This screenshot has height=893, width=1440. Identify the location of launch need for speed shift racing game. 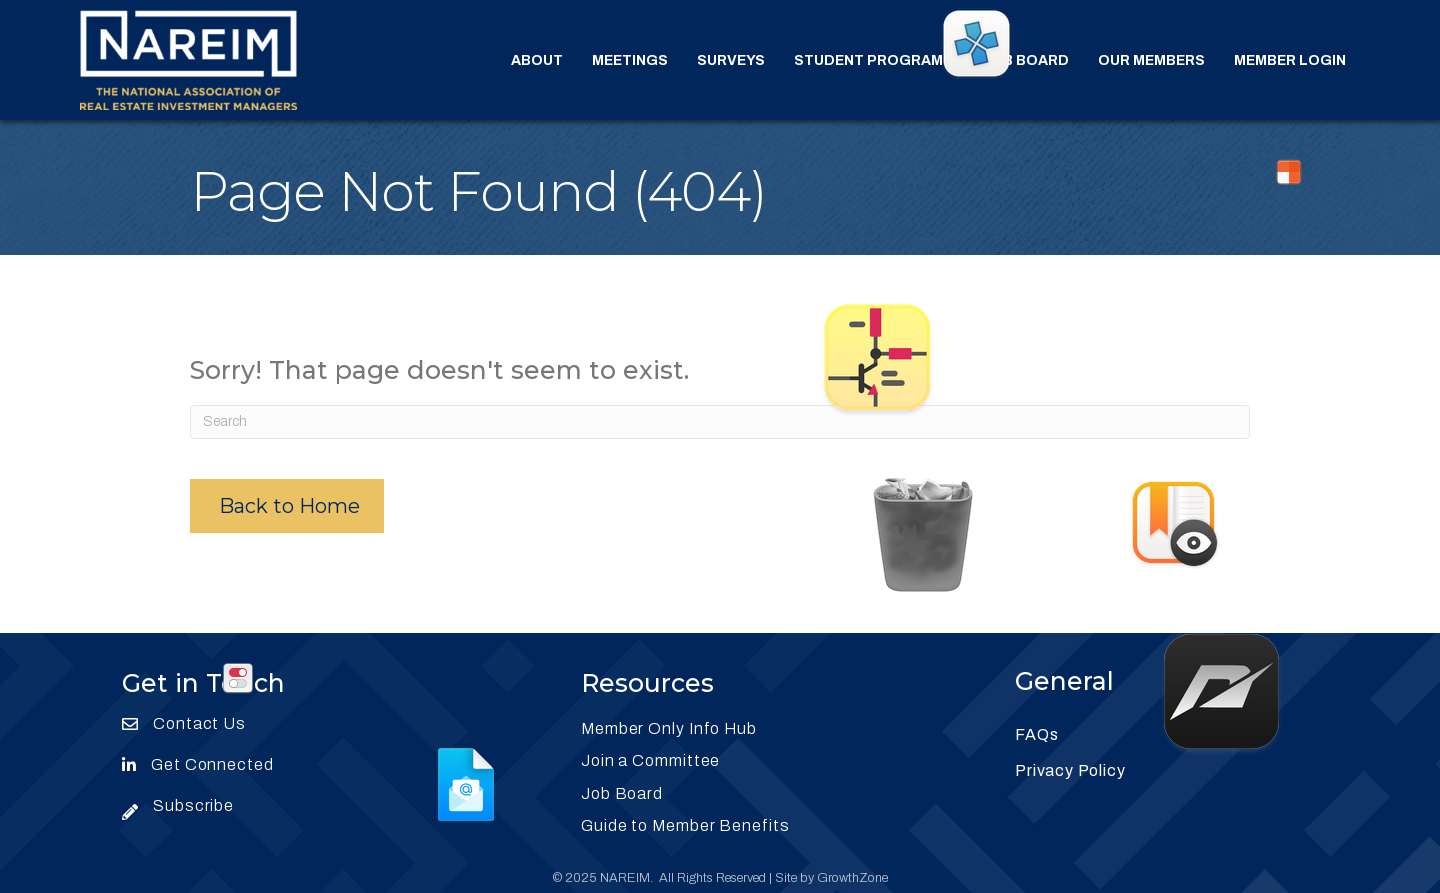
(1221, 691).